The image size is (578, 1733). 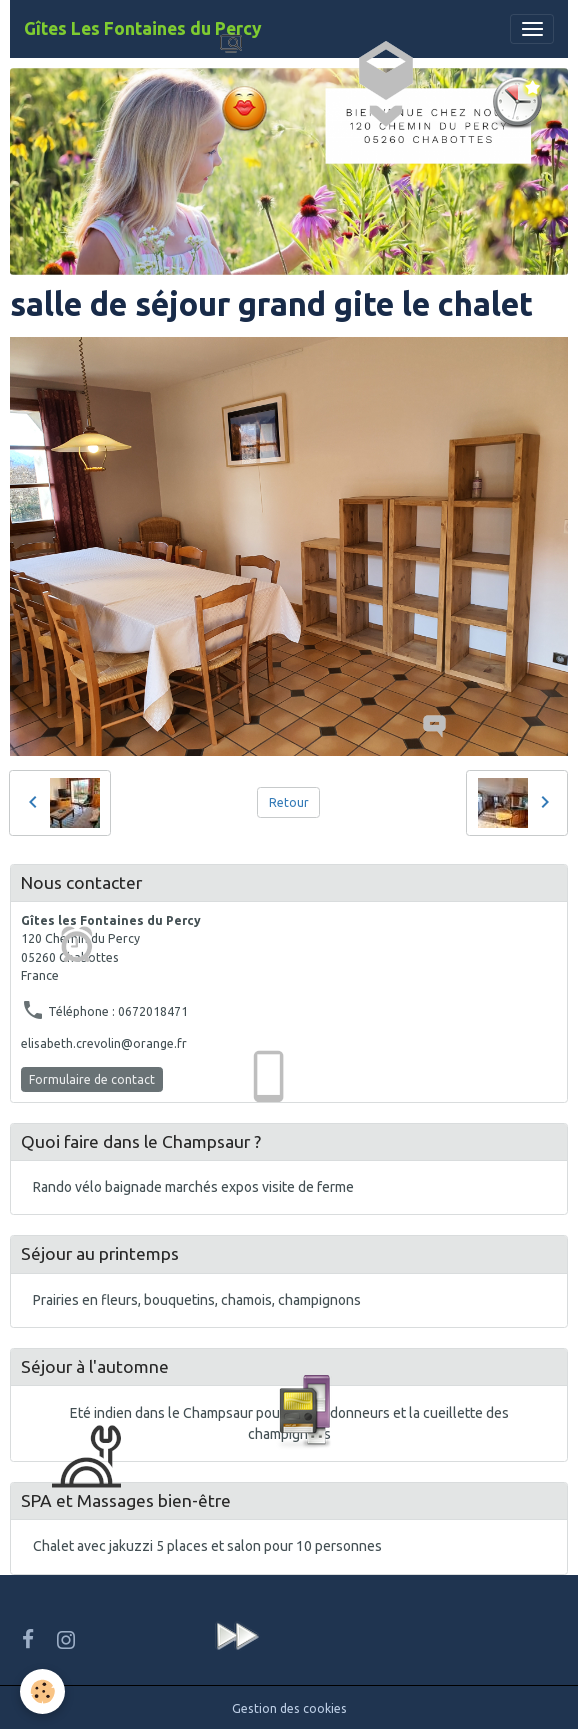 What do you see at coordinates (434, 726) in the screenshot?
I see `indicates user is busy or unavailable for chat` at bounding box center [434, 726].